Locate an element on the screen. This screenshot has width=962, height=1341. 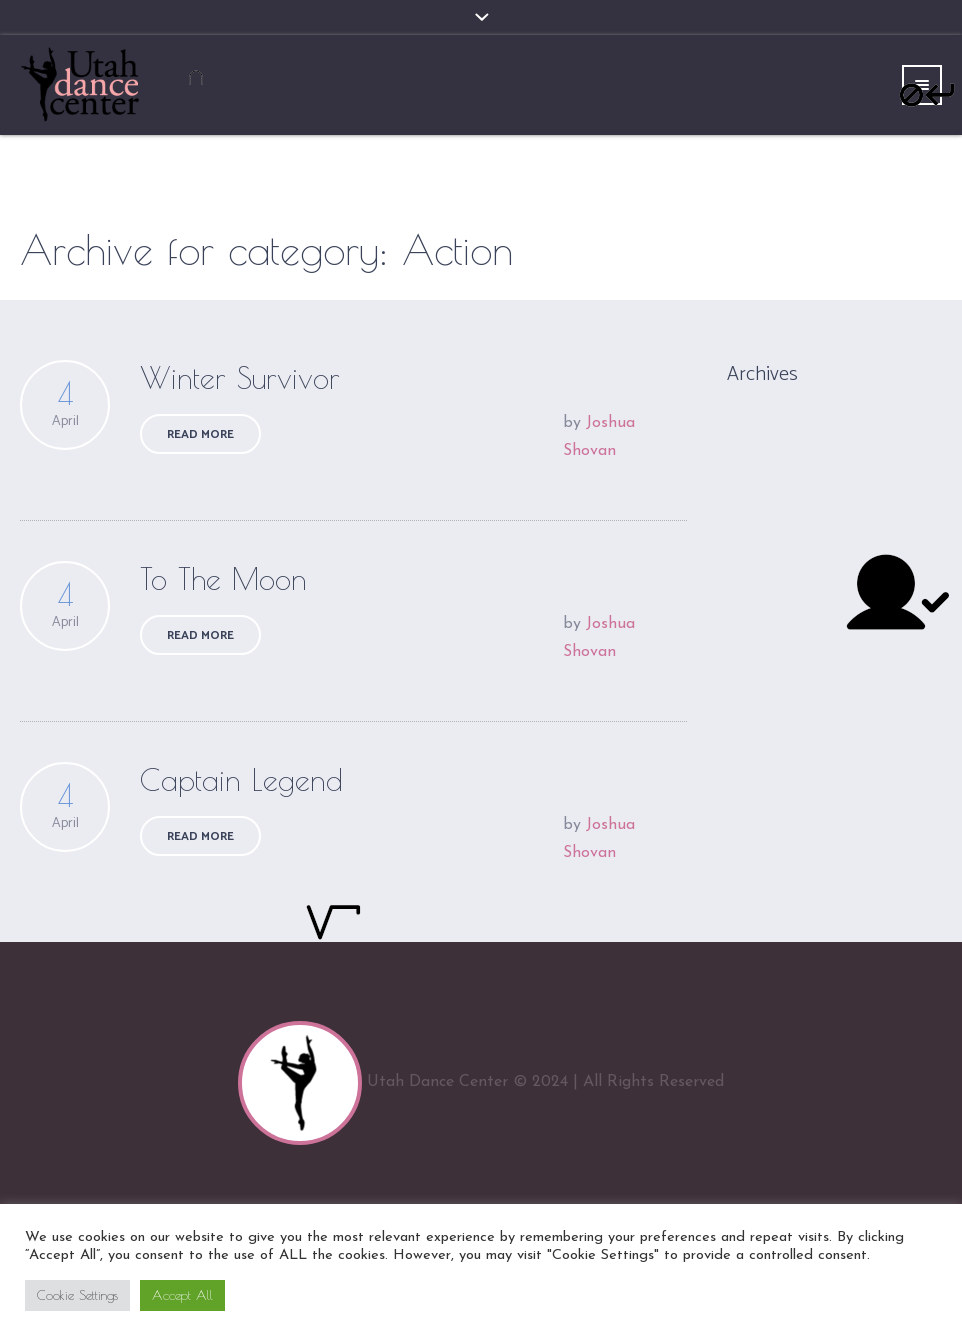
enter or calculate a square root value is located at coordinates (331, 918).